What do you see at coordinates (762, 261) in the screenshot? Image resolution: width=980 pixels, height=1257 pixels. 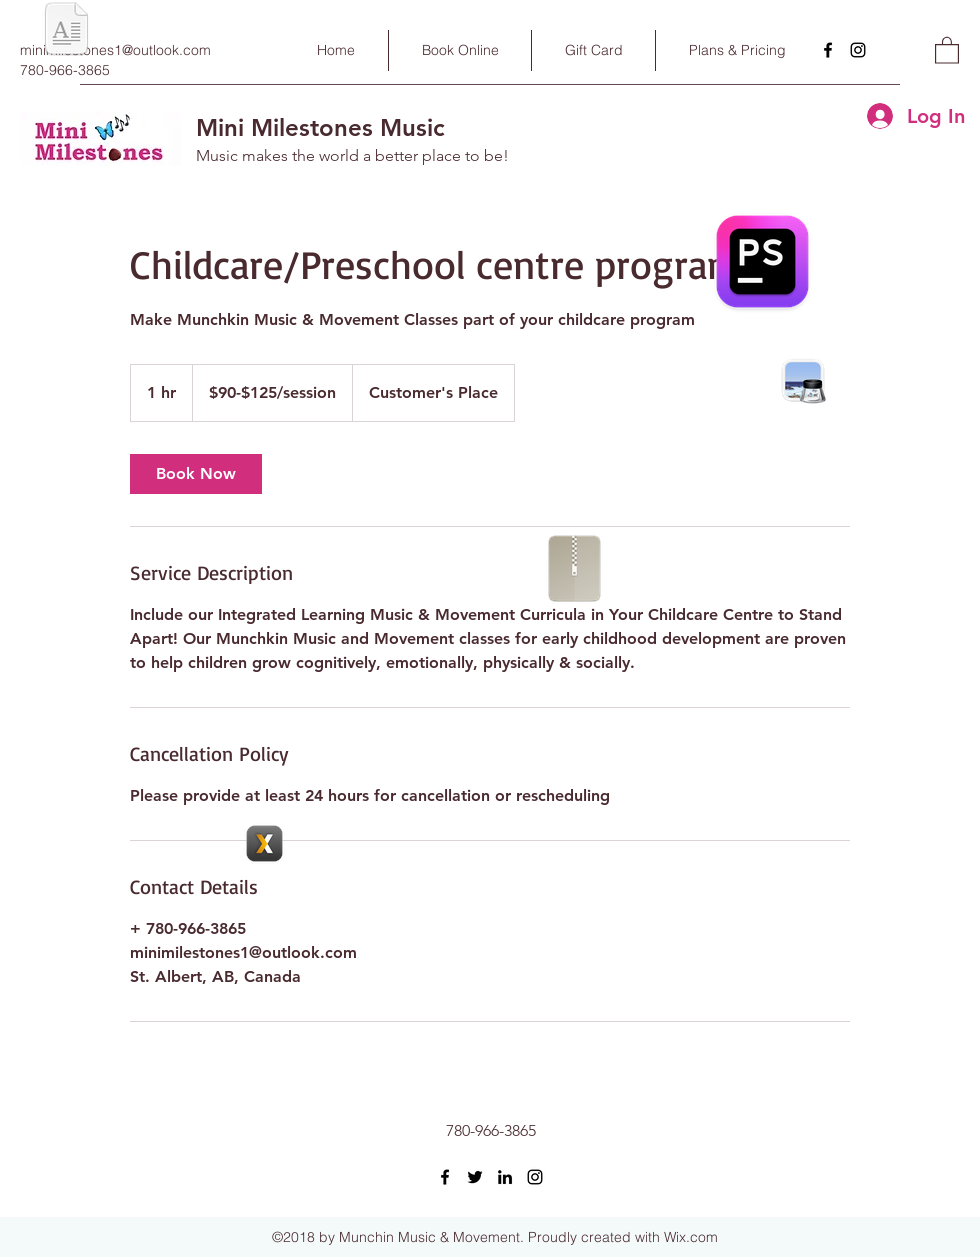 I see `open phpstorm ide` at bounding box center [762, 261].